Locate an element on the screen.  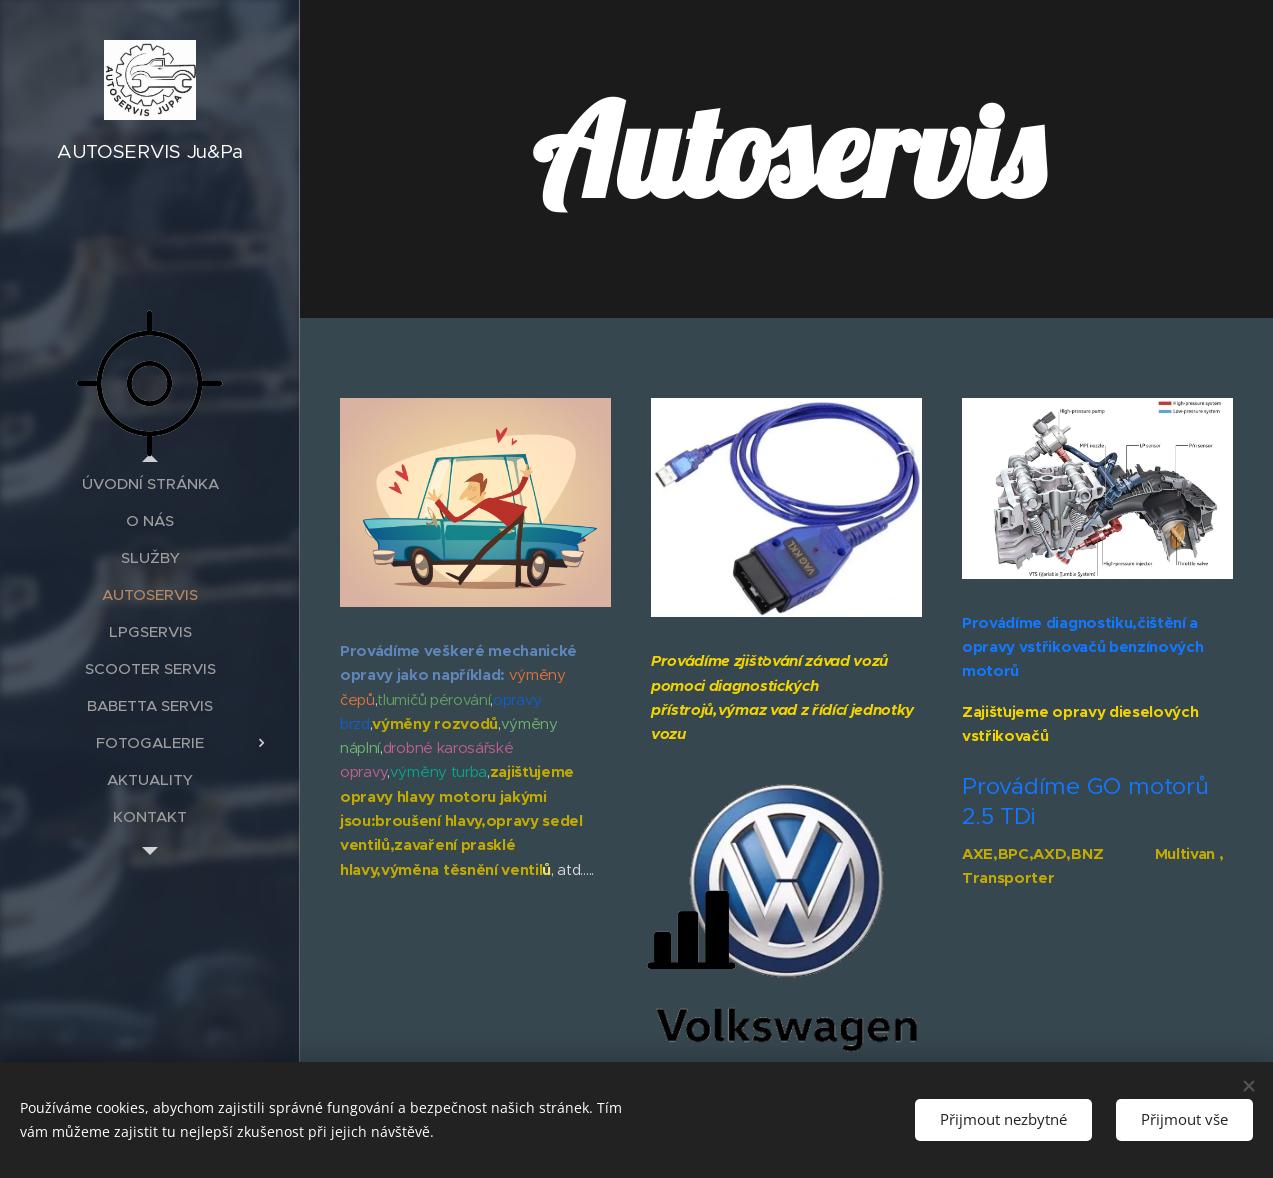
view analytics or statistics is located at coordinates (691, 931).